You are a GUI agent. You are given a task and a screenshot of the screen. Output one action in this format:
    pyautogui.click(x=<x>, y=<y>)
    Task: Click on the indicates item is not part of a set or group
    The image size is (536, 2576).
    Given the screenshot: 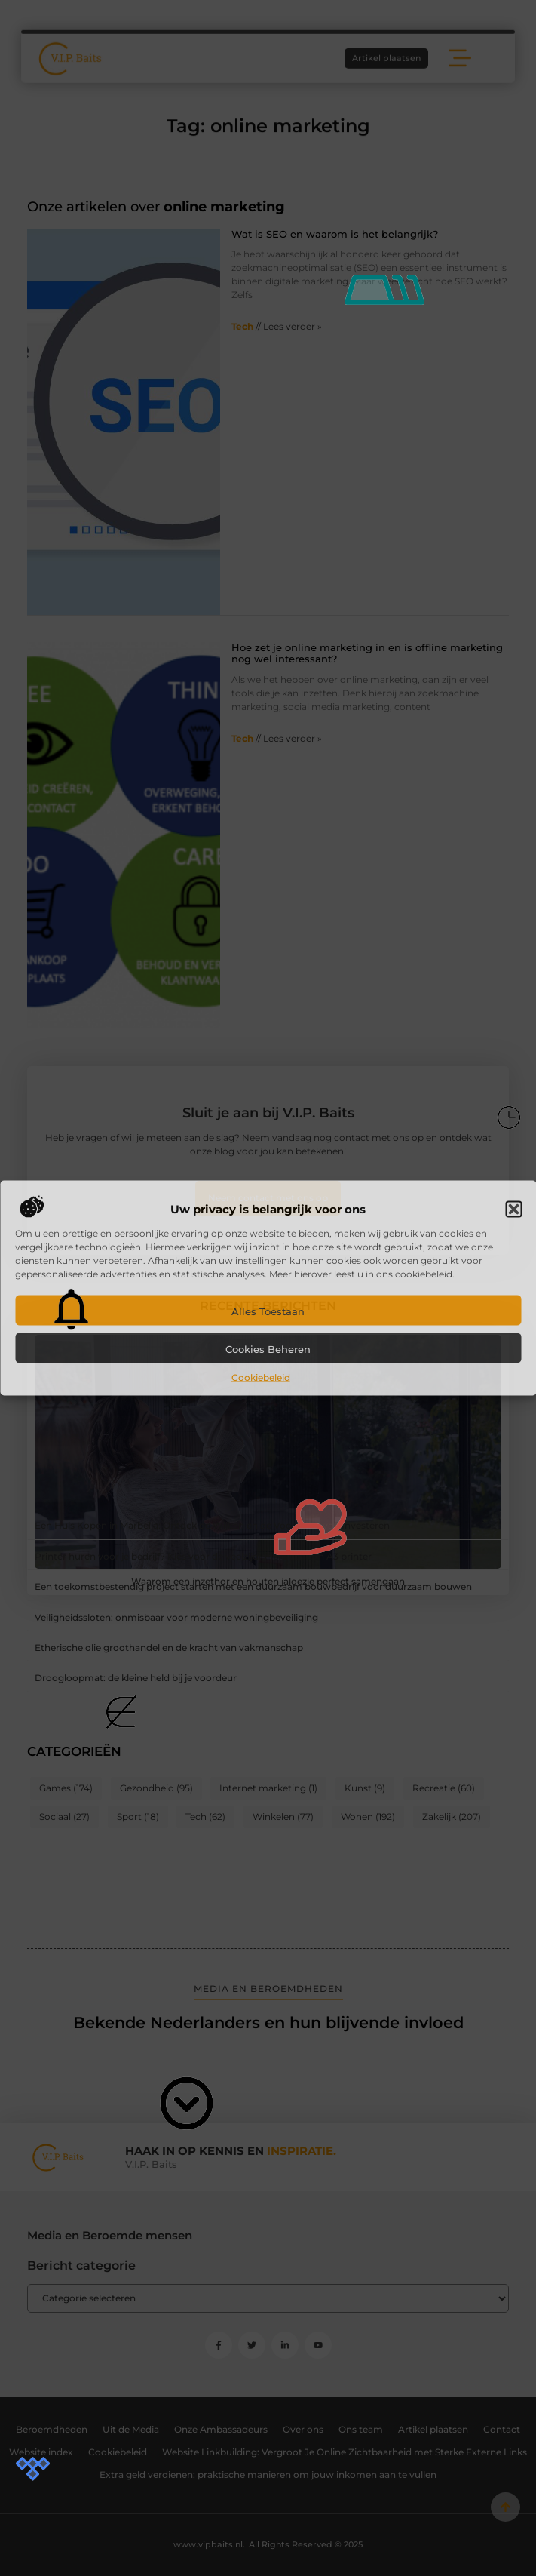 What is the action you would take?
    pyautogui.click(x=121, y=1712)
    